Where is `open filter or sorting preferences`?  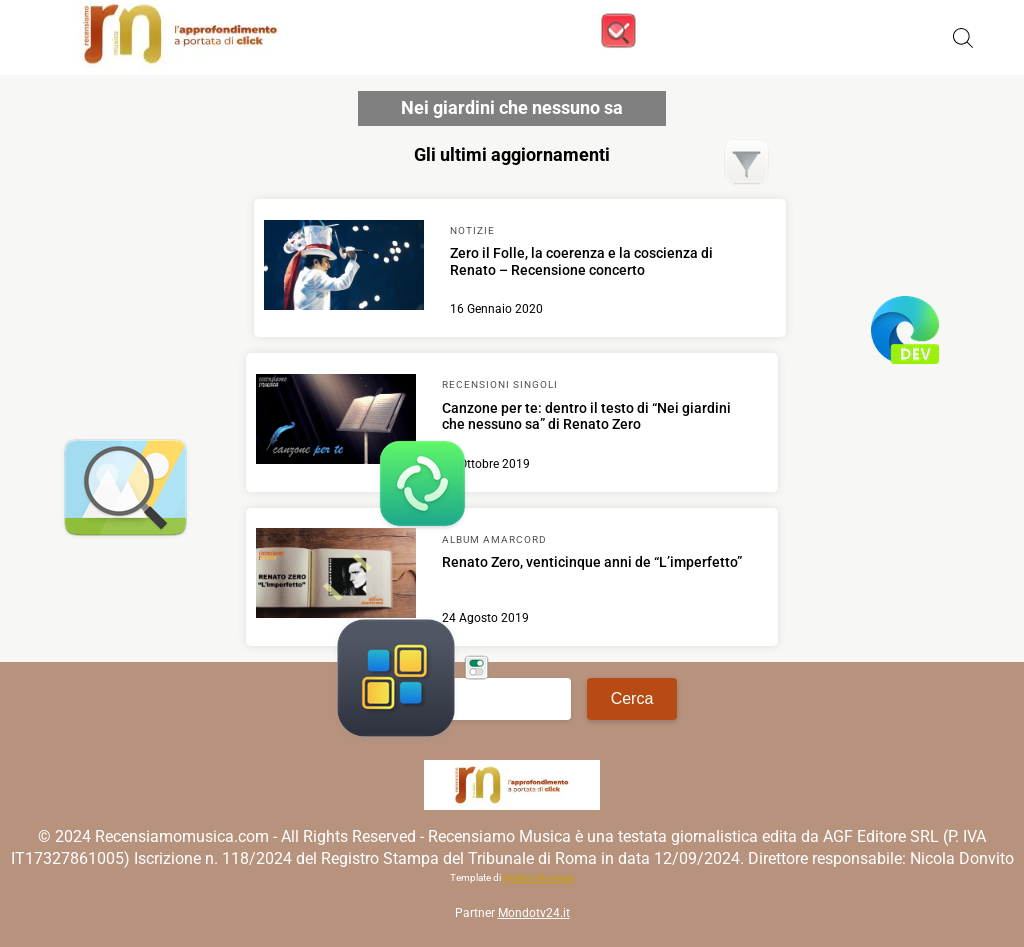 open filter or sorting preferences is located at coordinates (746, 161).